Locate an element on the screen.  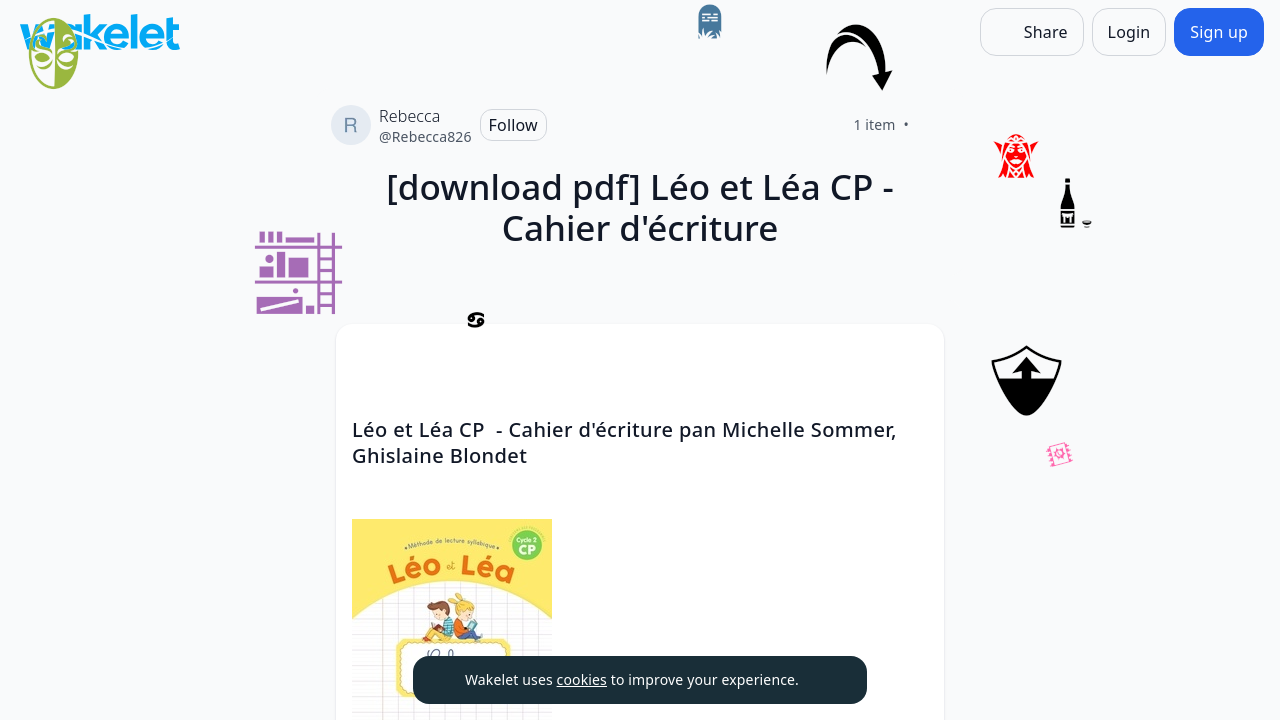
upgrade your armor or defensive stats is located at coordinates (1026, 380).